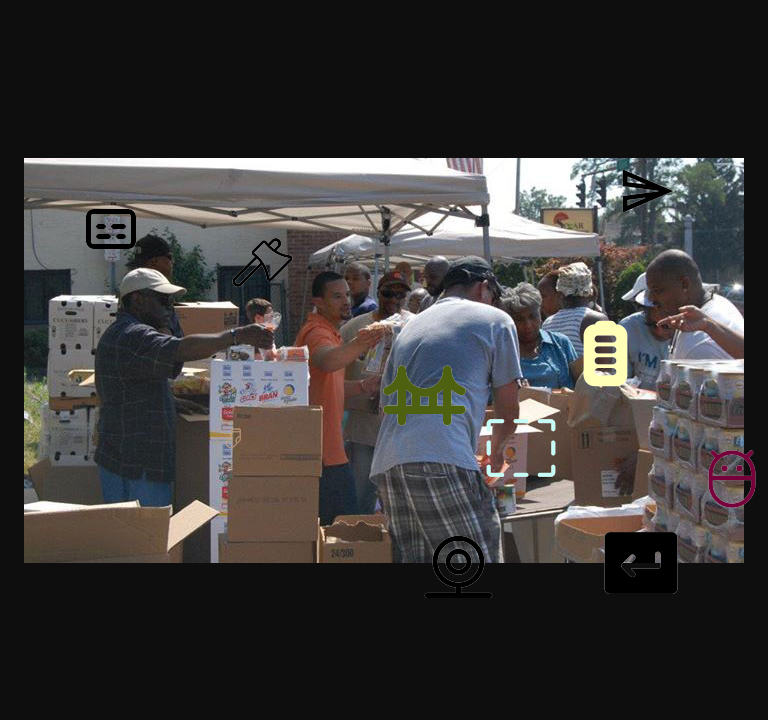 This screenshot has height=720, width=768. I want to click on press enter or return key, so click(641, 563).